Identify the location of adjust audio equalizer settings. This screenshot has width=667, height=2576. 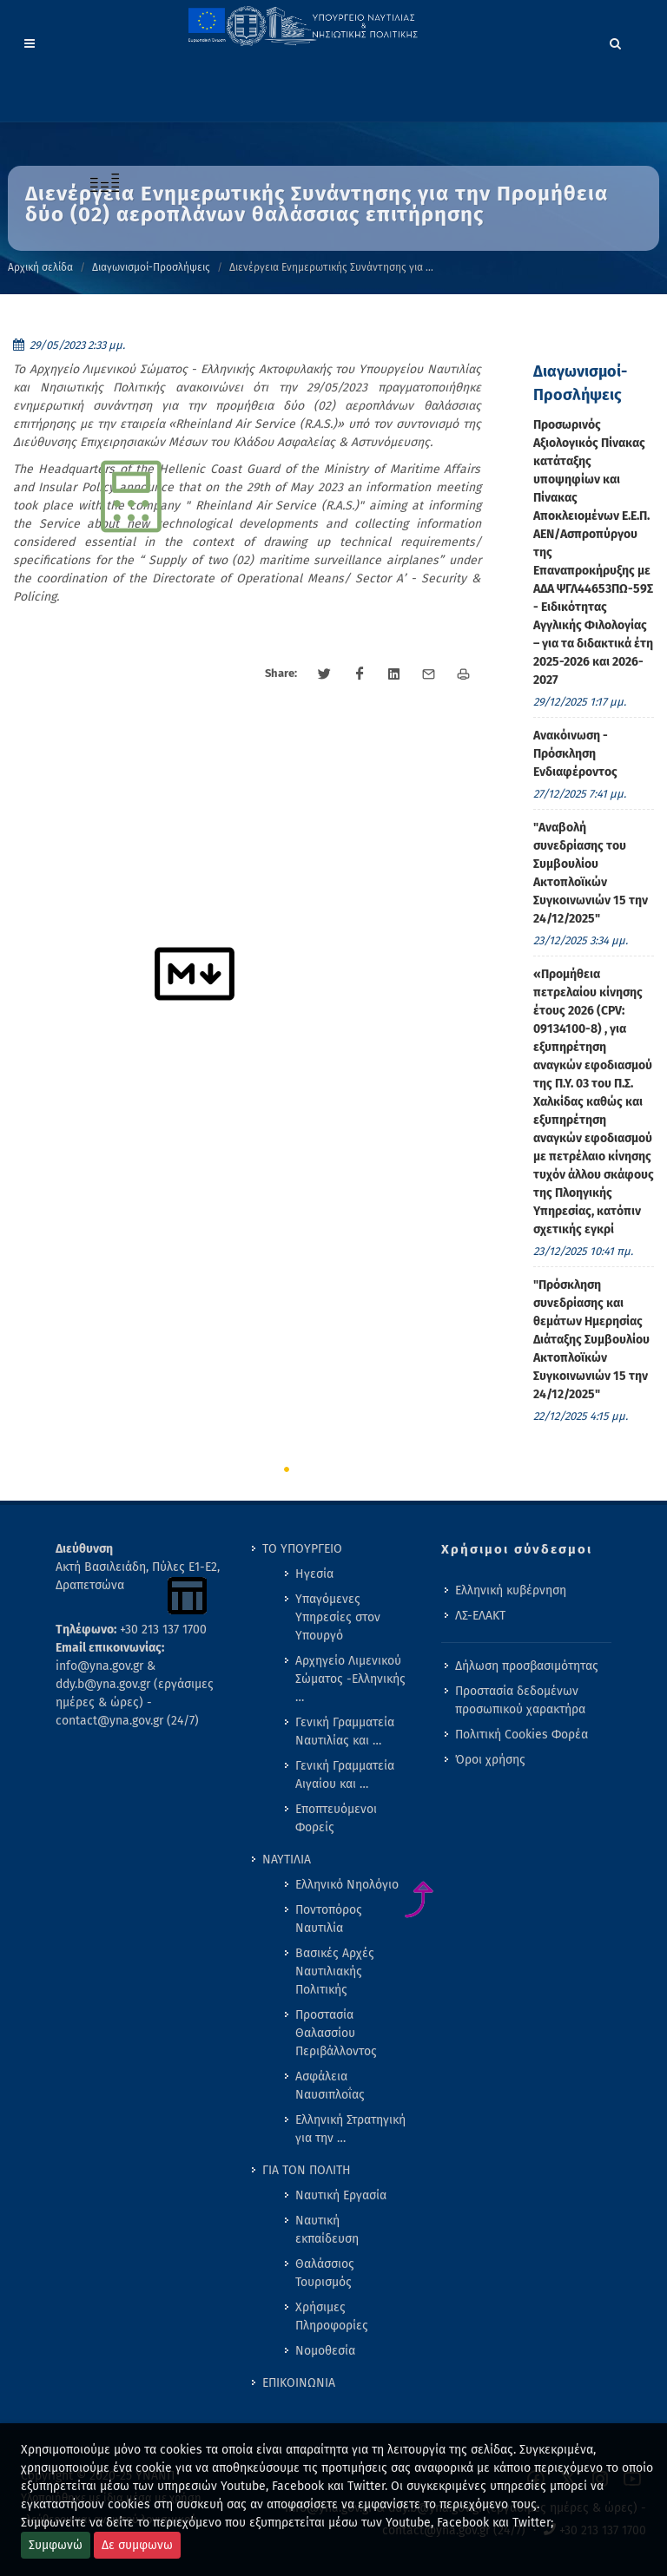
(104, 182).